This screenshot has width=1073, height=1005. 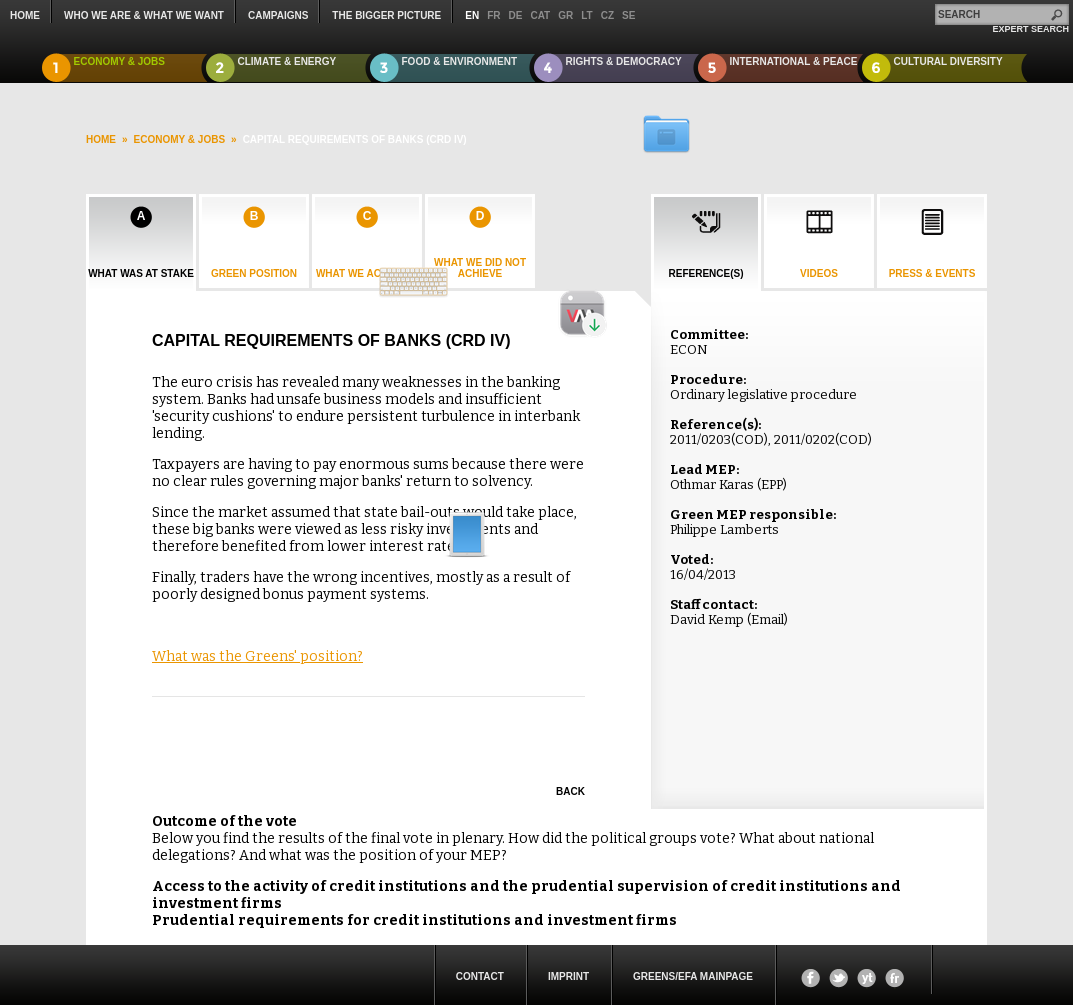 What do you see at coordinates (413, 281) in the screenshot?
I see `apple magic keyboard with touch id in yellow` at bounding box center [413, 281].